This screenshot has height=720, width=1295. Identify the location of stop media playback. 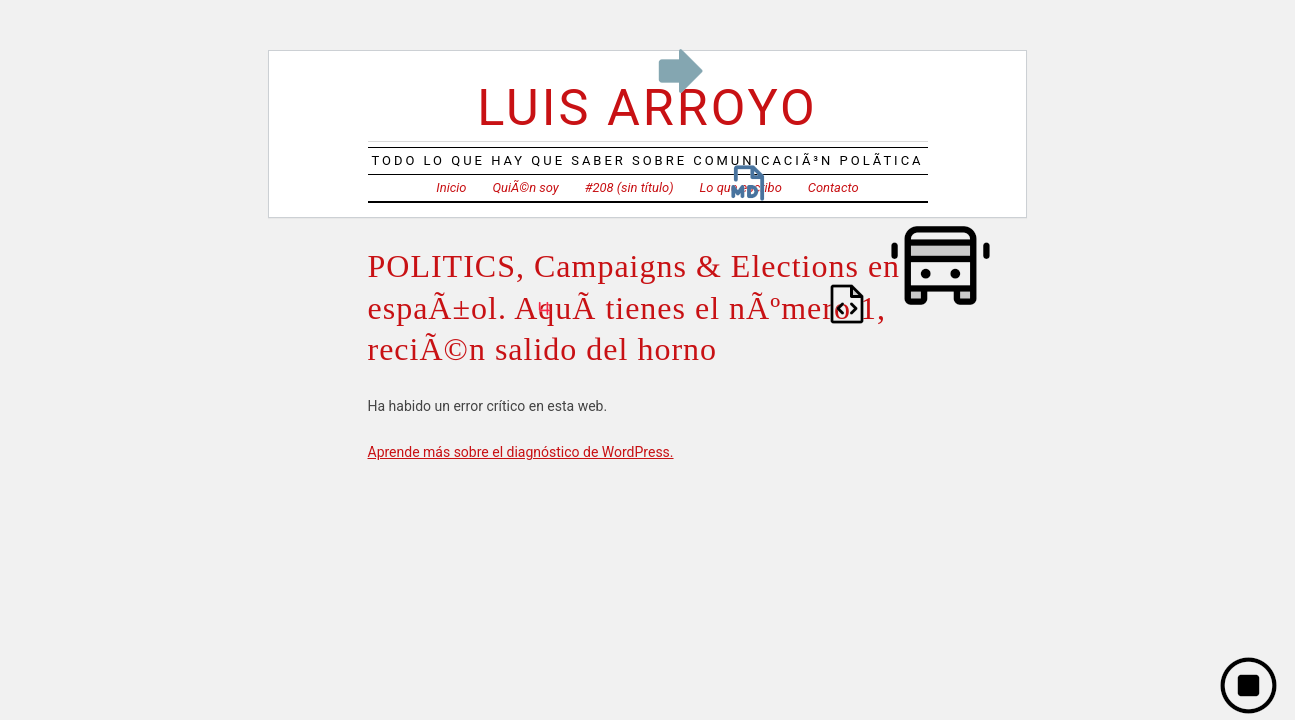
(1248, 685).